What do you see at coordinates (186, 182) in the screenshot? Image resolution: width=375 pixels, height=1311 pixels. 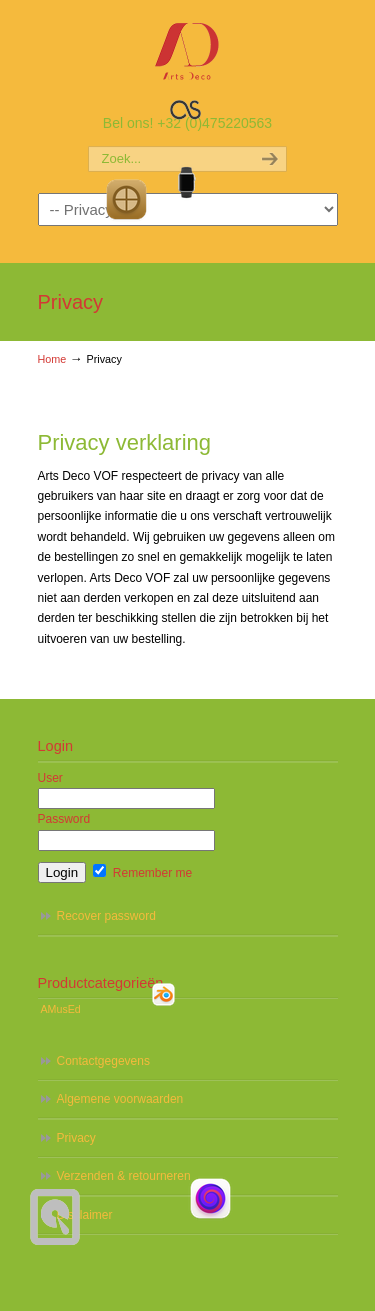 I see `apple watch device icon` at bounding box center [186, 182].